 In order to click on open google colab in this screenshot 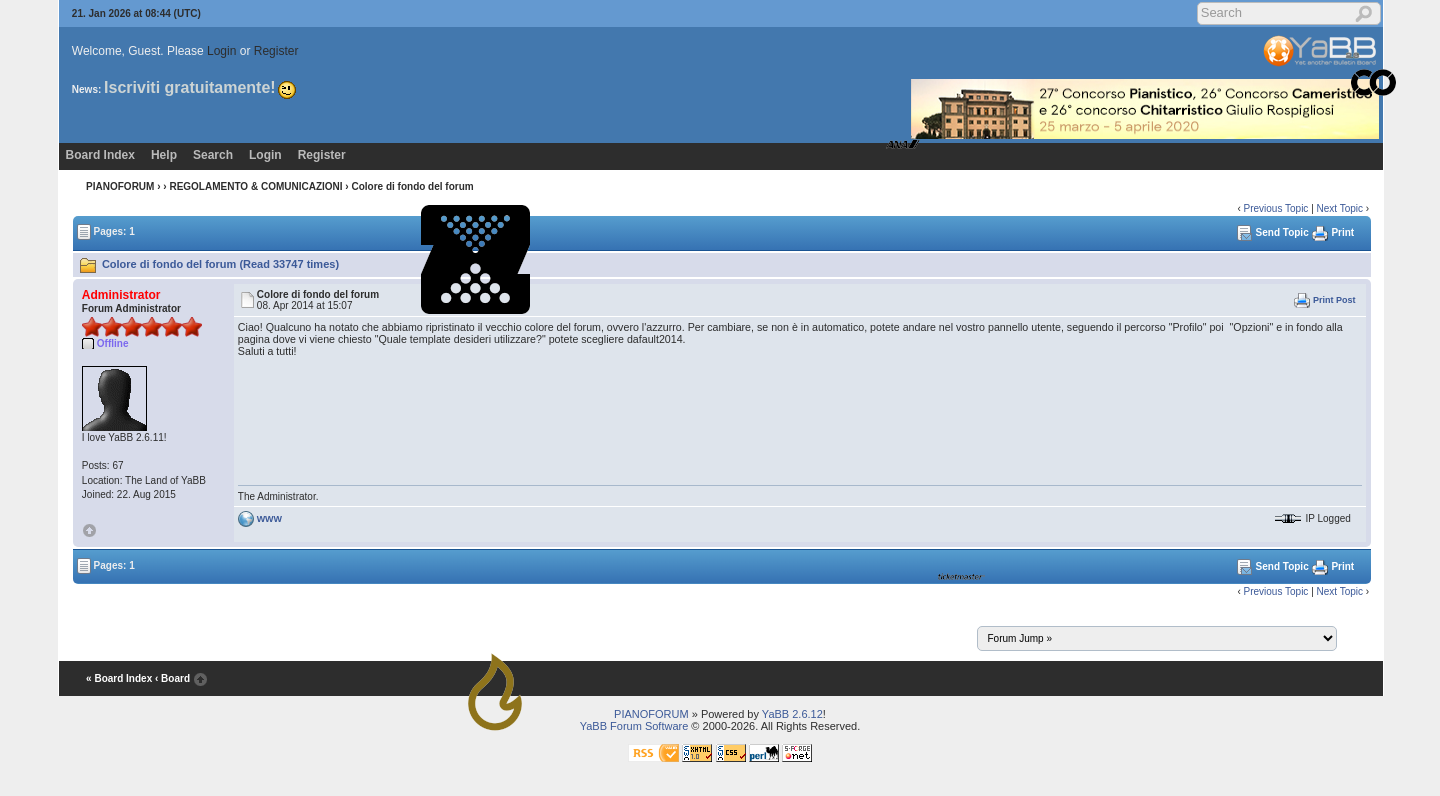, I will do `click(1373, 82)`.